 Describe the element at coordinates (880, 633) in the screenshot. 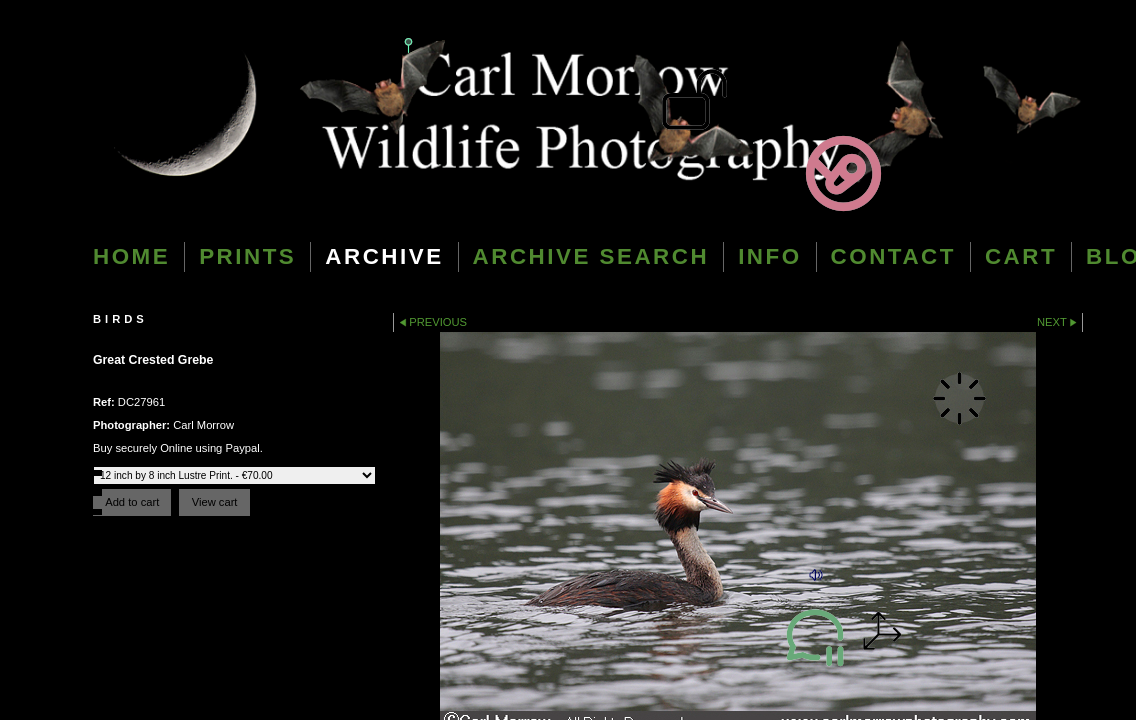

I see `3D axis indicator for spatial orientation` at that location.